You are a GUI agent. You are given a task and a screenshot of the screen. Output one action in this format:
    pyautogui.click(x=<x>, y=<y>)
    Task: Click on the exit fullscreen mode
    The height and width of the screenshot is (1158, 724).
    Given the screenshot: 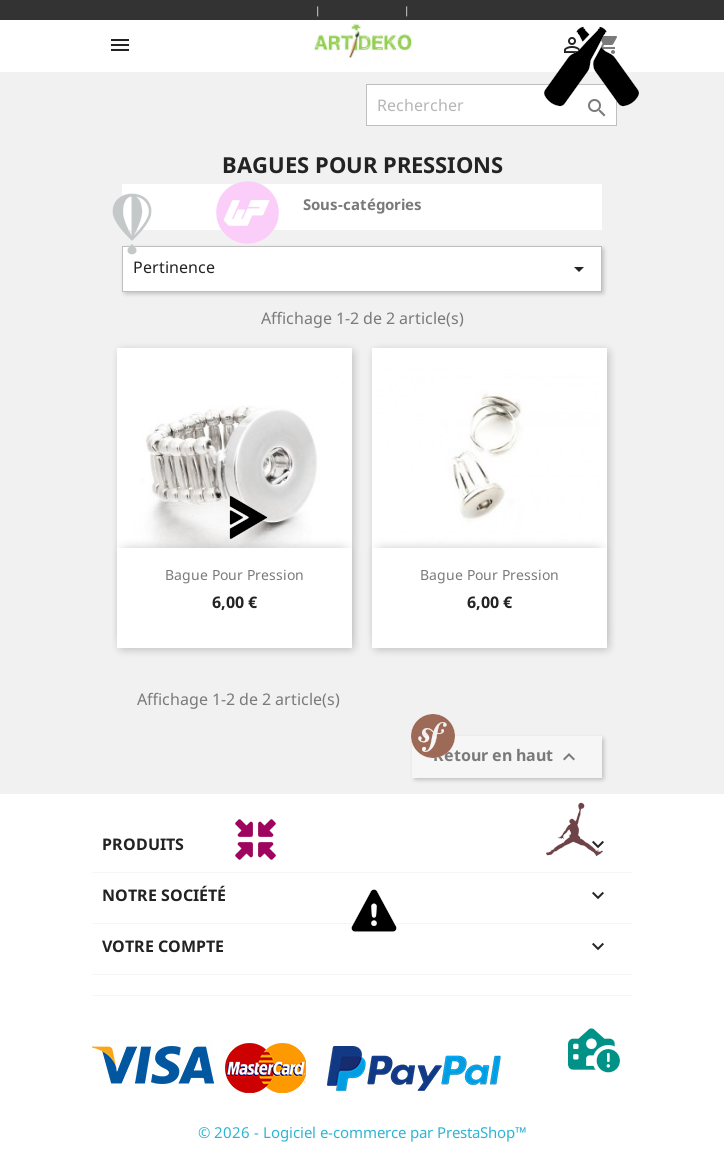 What is the action you would take?
    pyautogui.click(x=255, y=839)
    